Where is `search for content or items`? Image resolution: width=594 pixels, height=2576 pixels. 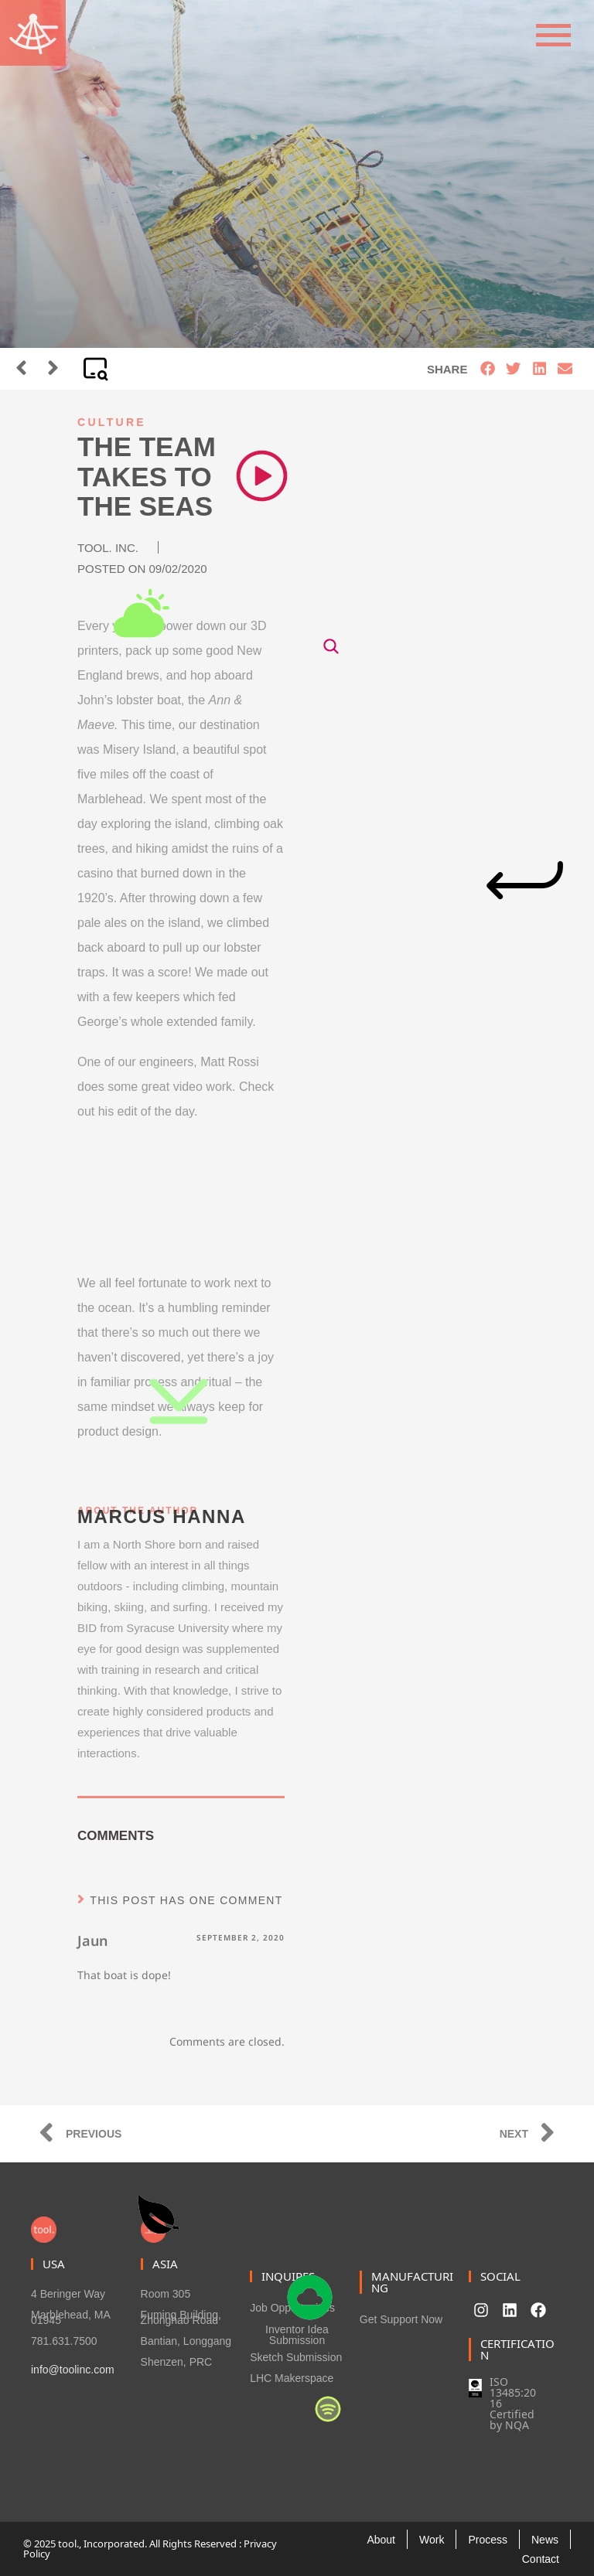
search for content or items is located at coordinates (331, 646).